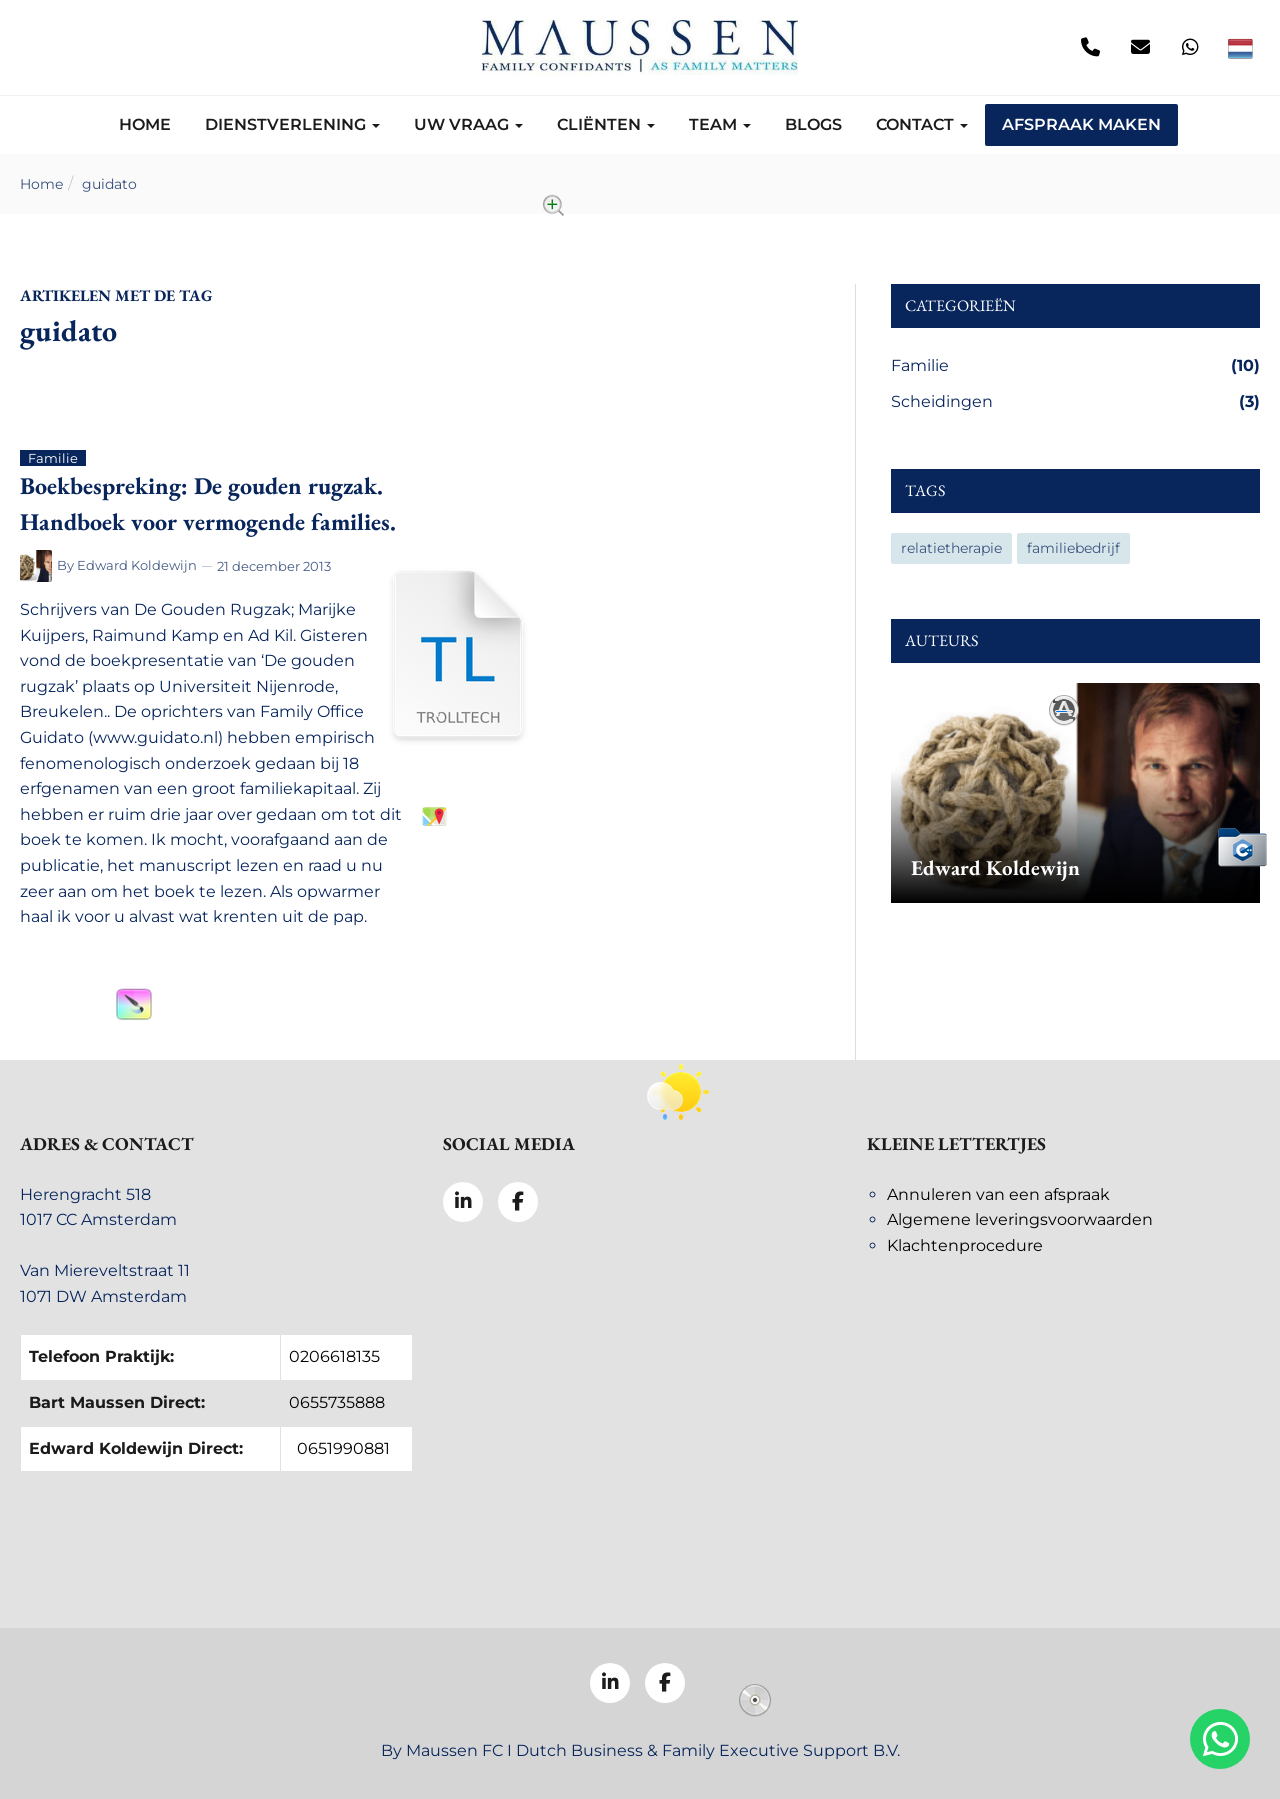 This screenshot has width=1280, height=1799. Describe the element at coordinates (1064, 710) in the screenshot. I see `check for available software updates` at that location.